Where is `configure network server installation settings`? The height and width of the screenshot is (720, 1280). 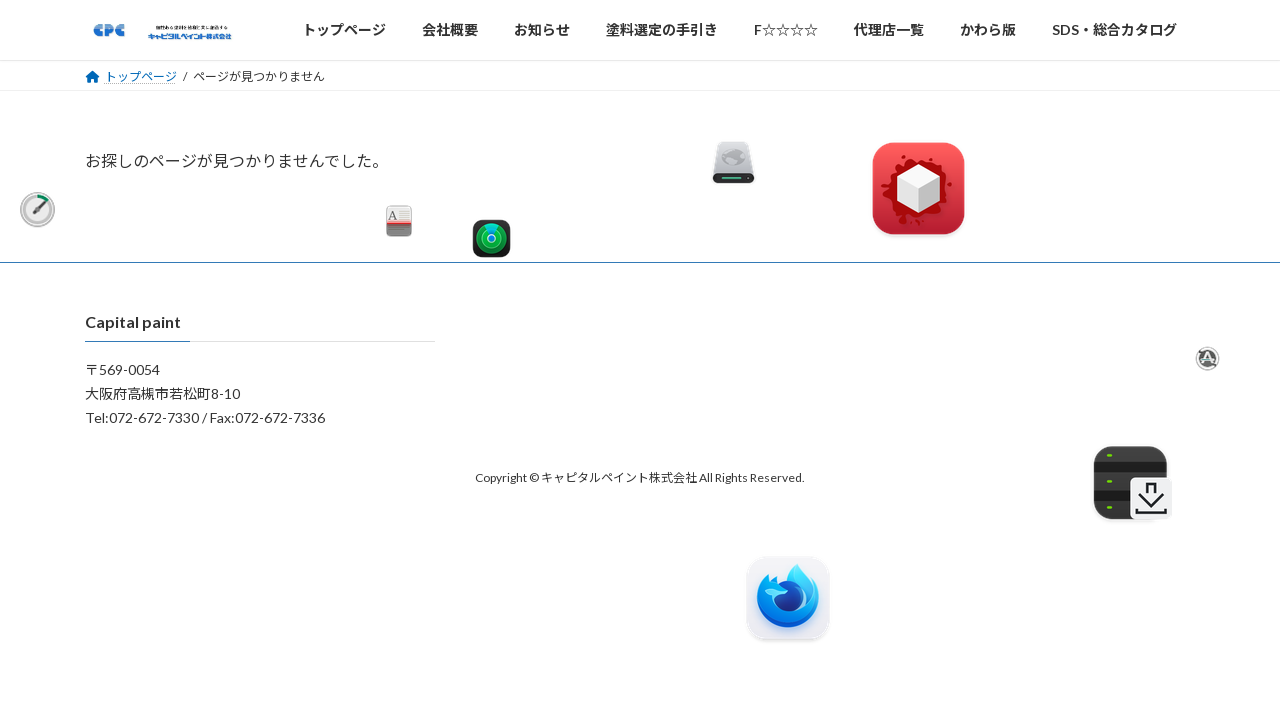
configure network server installation settings is located at coordinates (1131, 484).